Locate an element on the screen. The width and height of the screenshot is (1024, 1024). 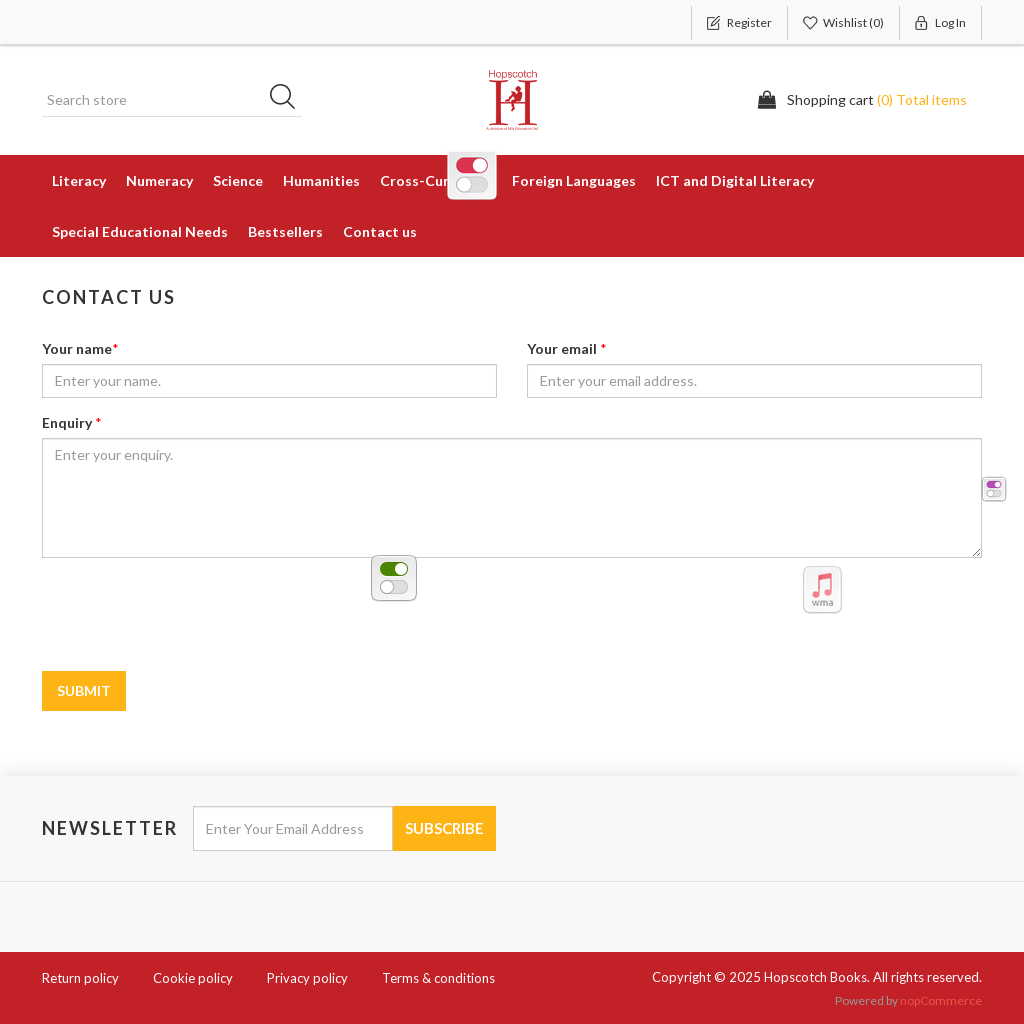
open gnome tweaks to customize system settings is located at coordinates (994, 489).